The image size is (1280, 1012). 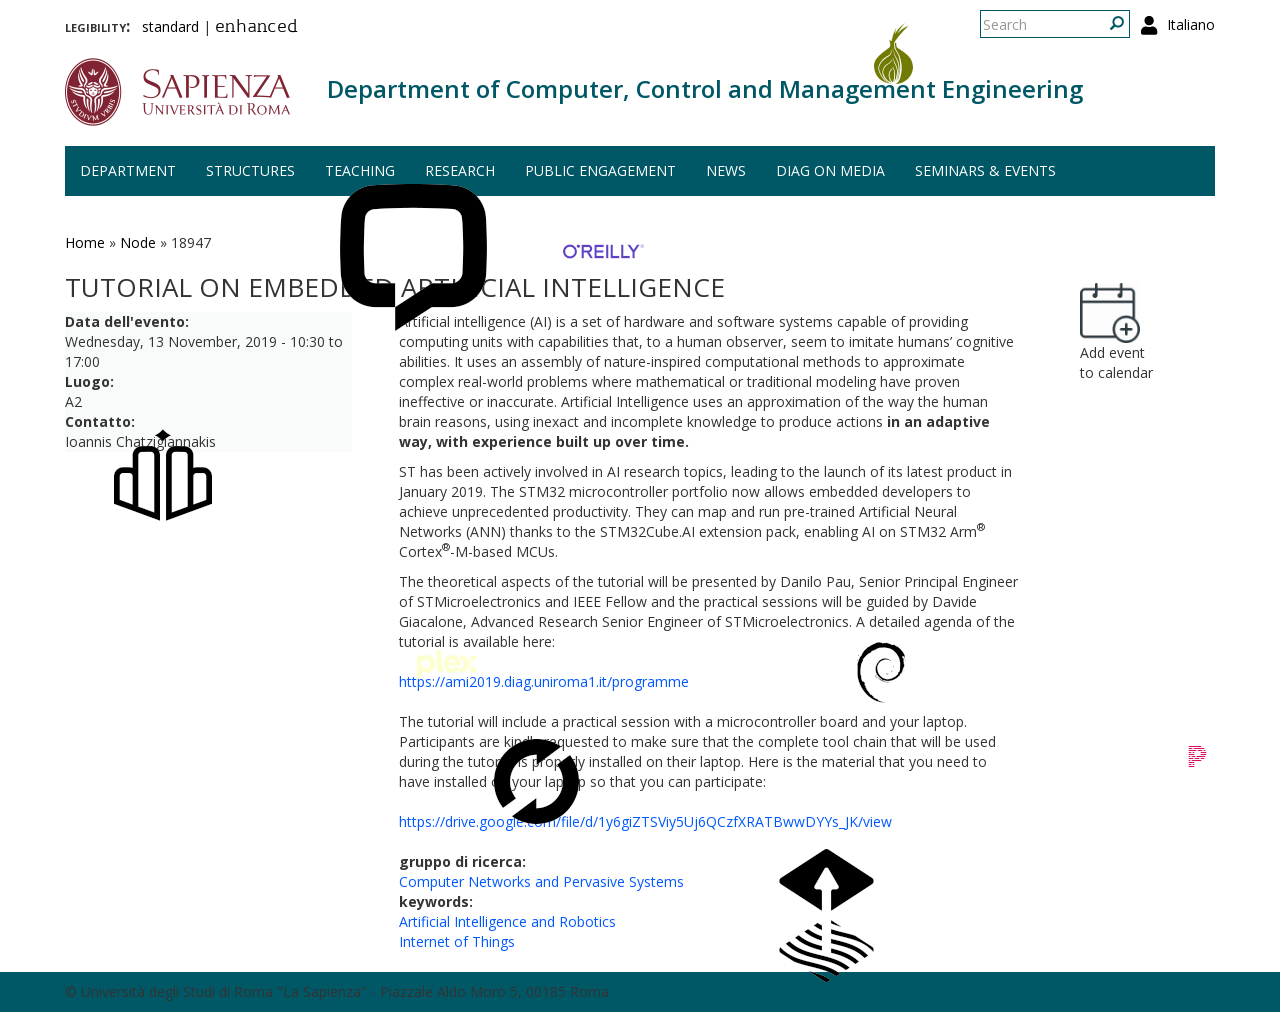 What do you see at coordinates (603, 251) in the screenshot?
I see `visit o'reilly learning platform` at bounding box center [603, 251].